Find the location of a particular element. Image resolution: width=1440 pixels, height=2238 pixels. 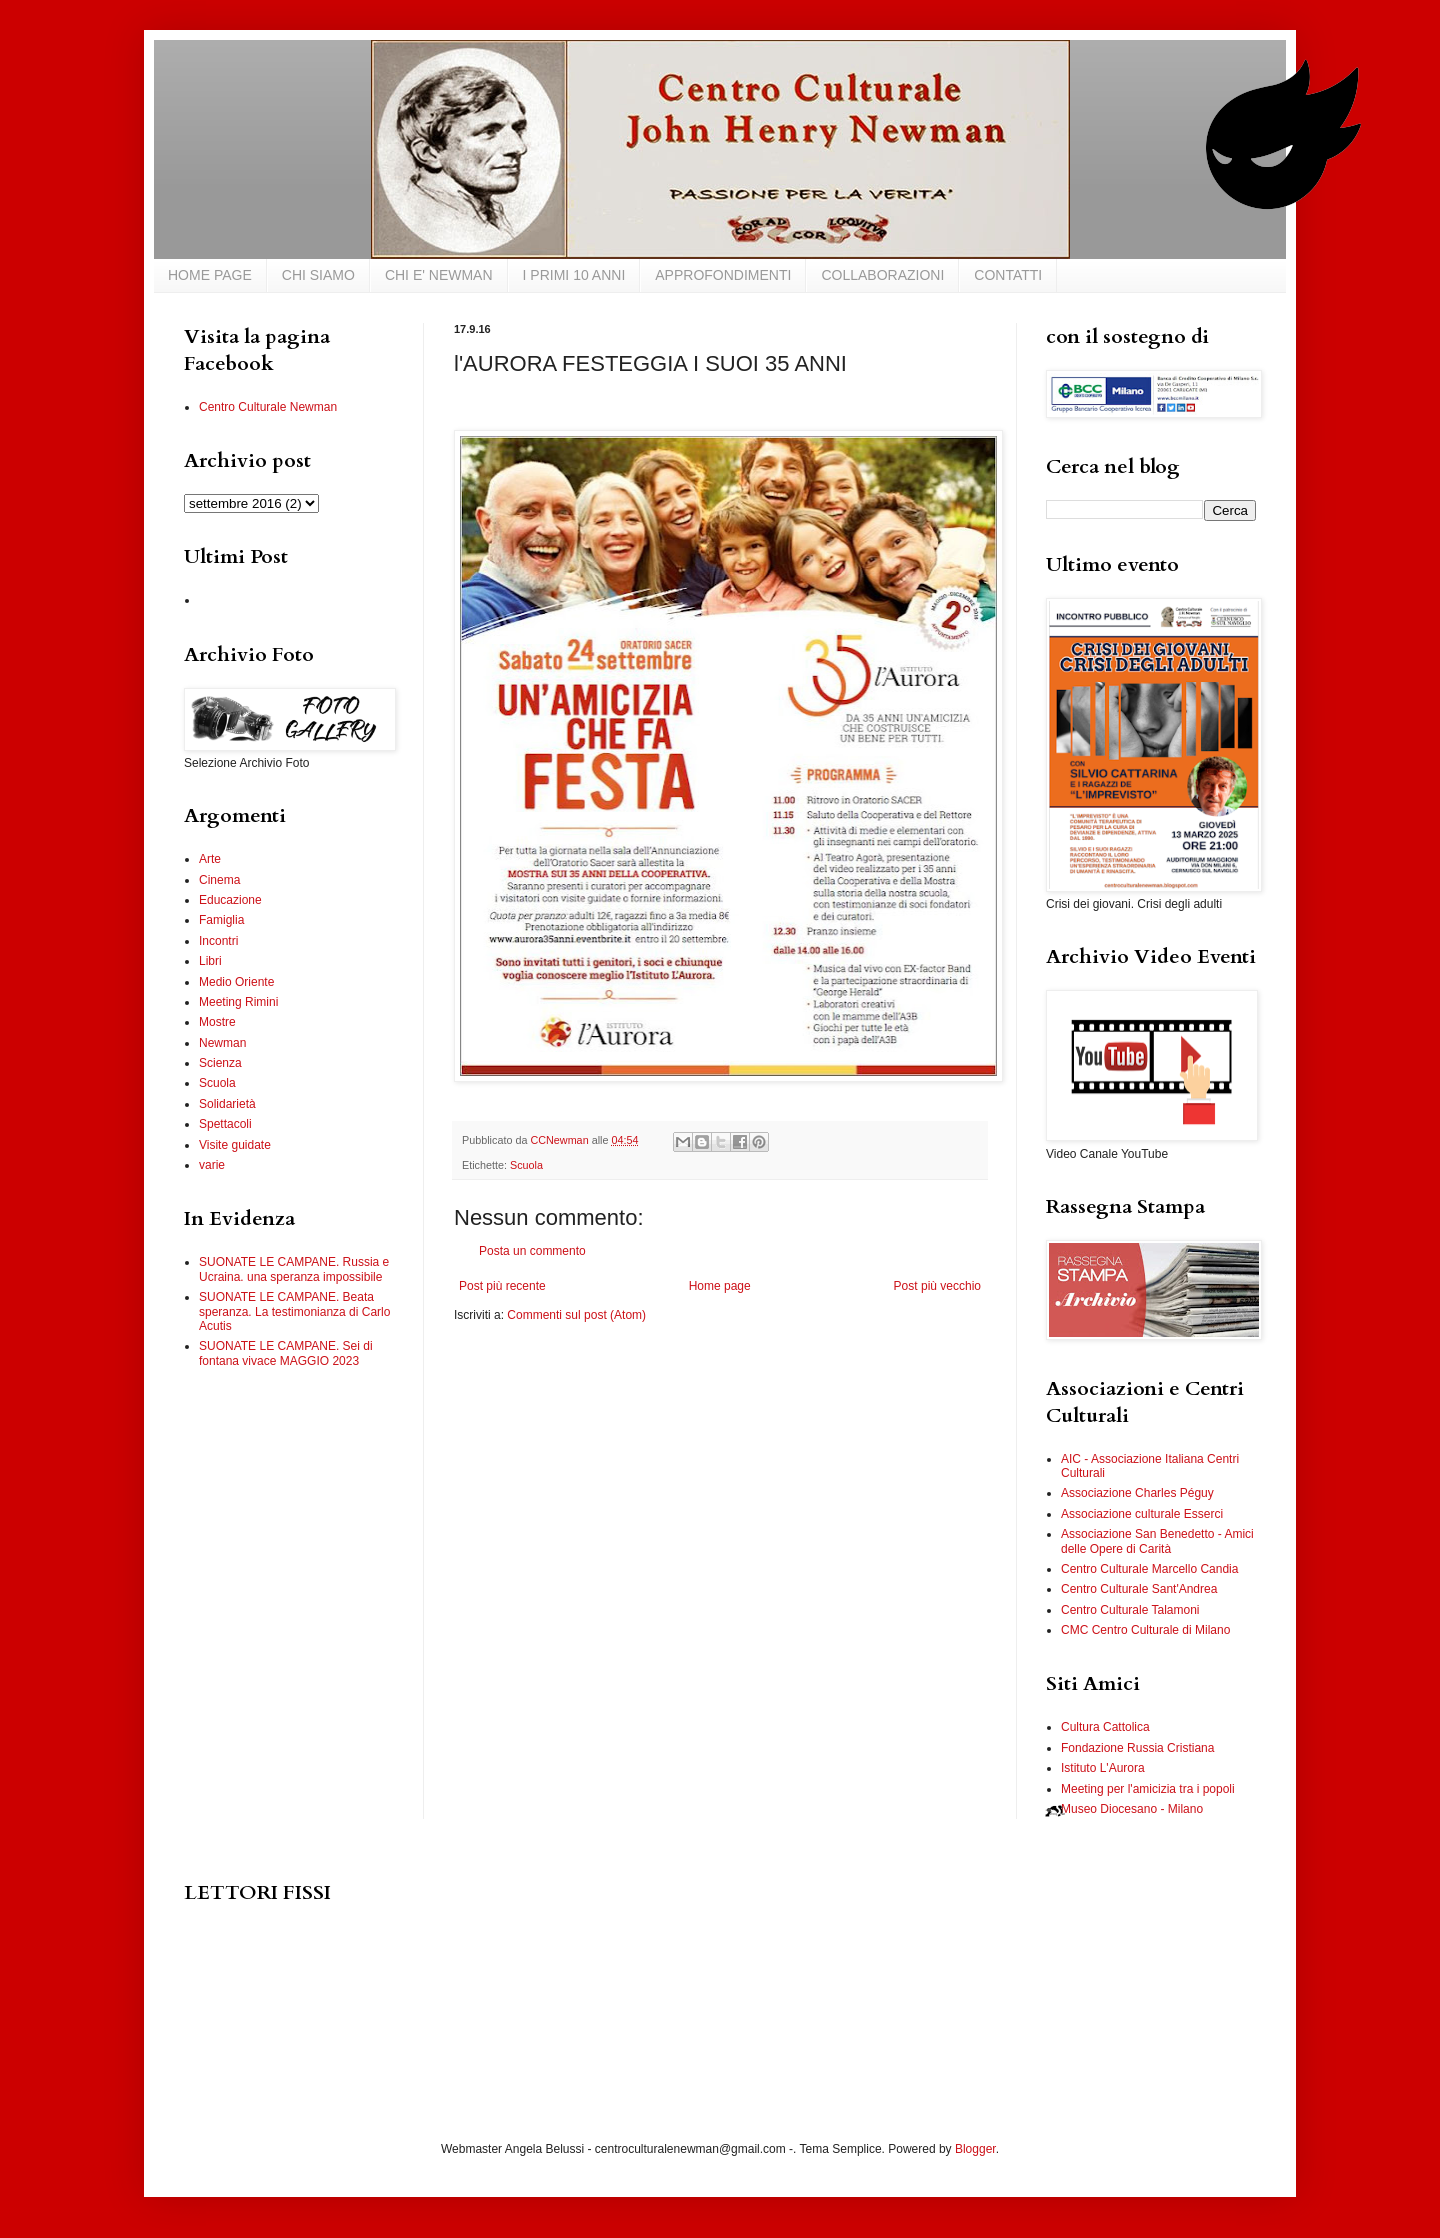

strongSwan VPN client application is located at coordinates (1055, 1811).